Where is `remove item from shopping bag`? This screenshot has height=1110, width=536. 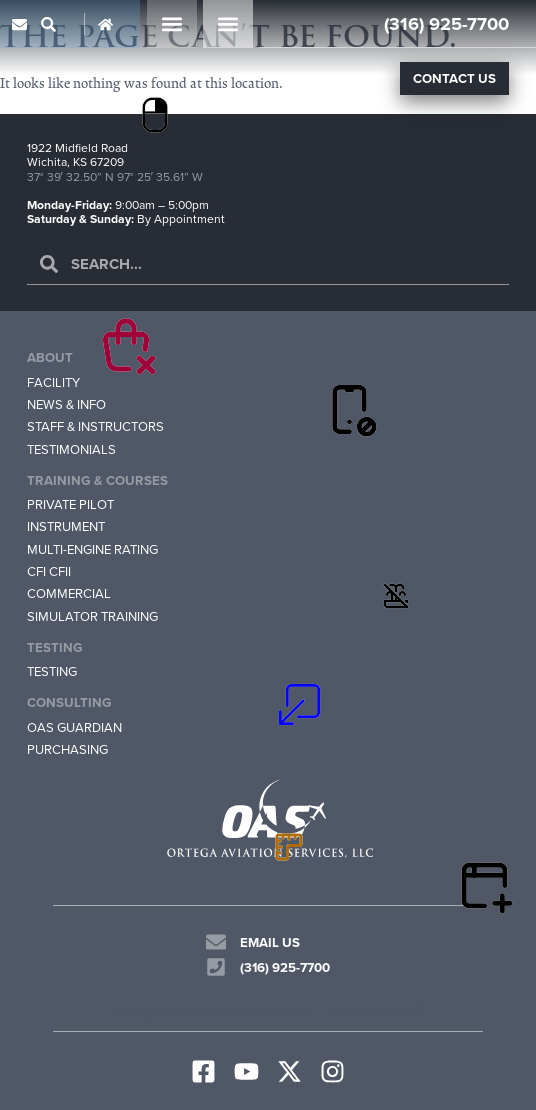
remove item from shopping bag is located at coordinates (126, 345).